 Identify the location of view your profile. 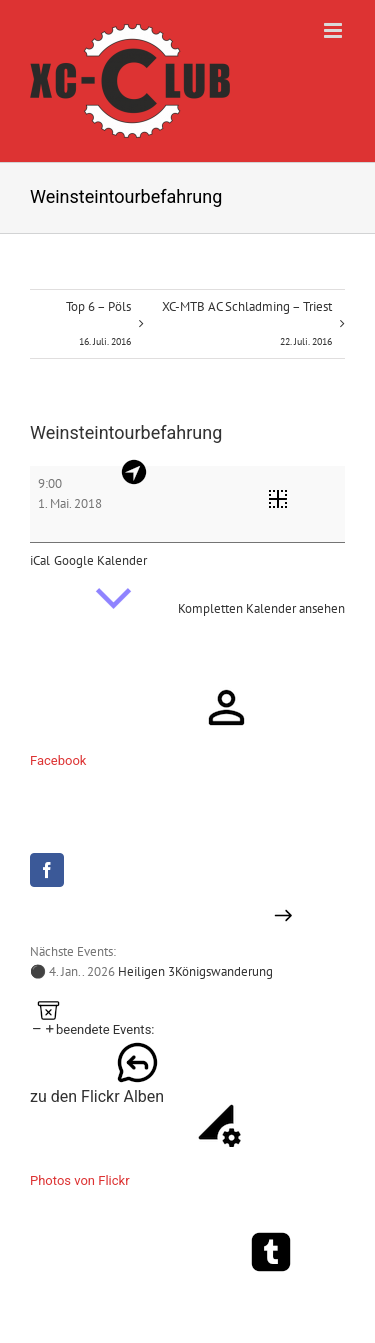
(226, 707).